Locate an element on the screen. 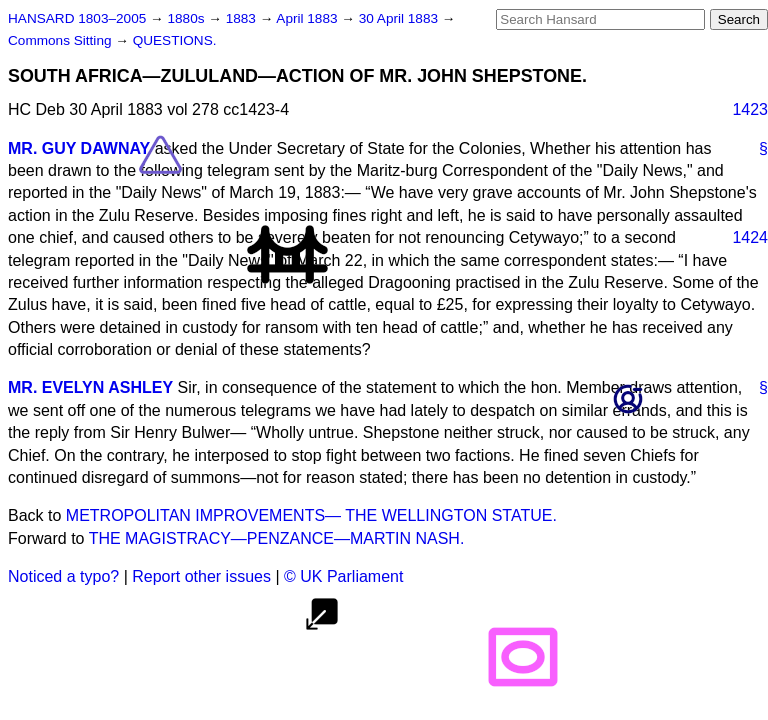 The height and width of the screenshot is (720, 768). collapse or minimize content is located at coordinates (322, 614).